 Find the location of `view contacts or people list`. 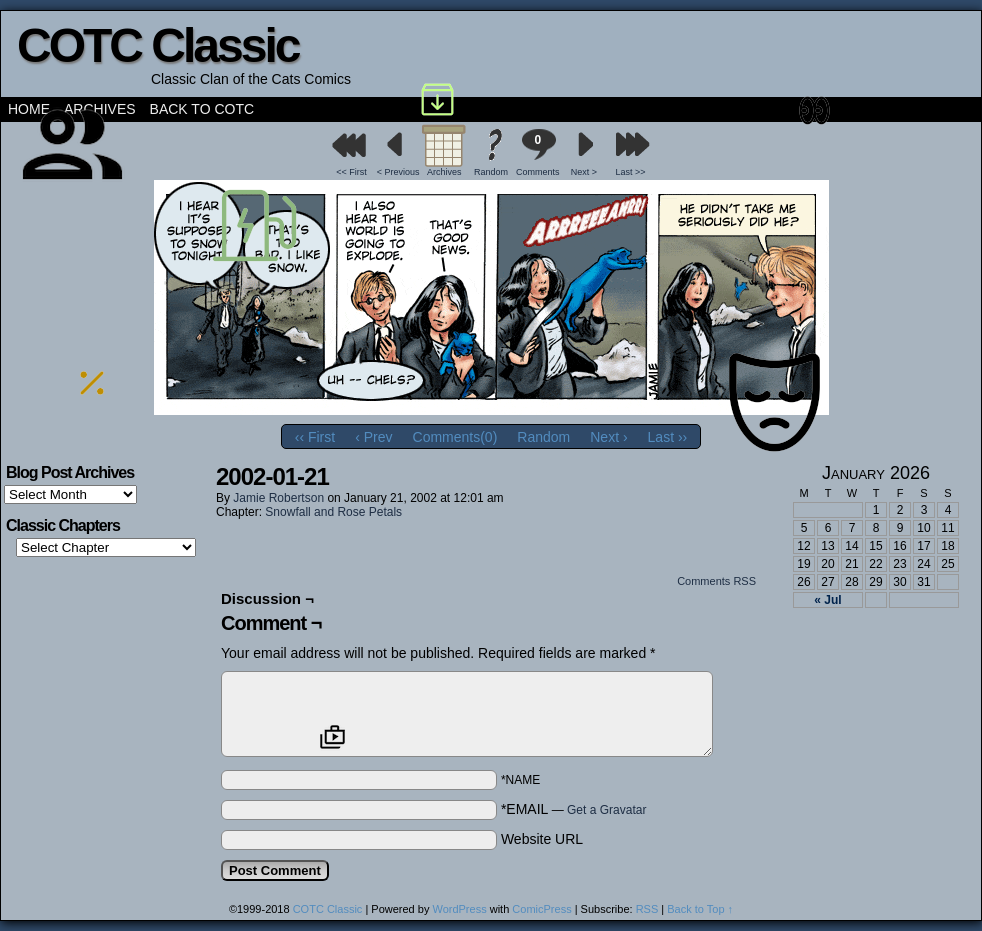

view contacts or people list is located at coordinates (72, 144).